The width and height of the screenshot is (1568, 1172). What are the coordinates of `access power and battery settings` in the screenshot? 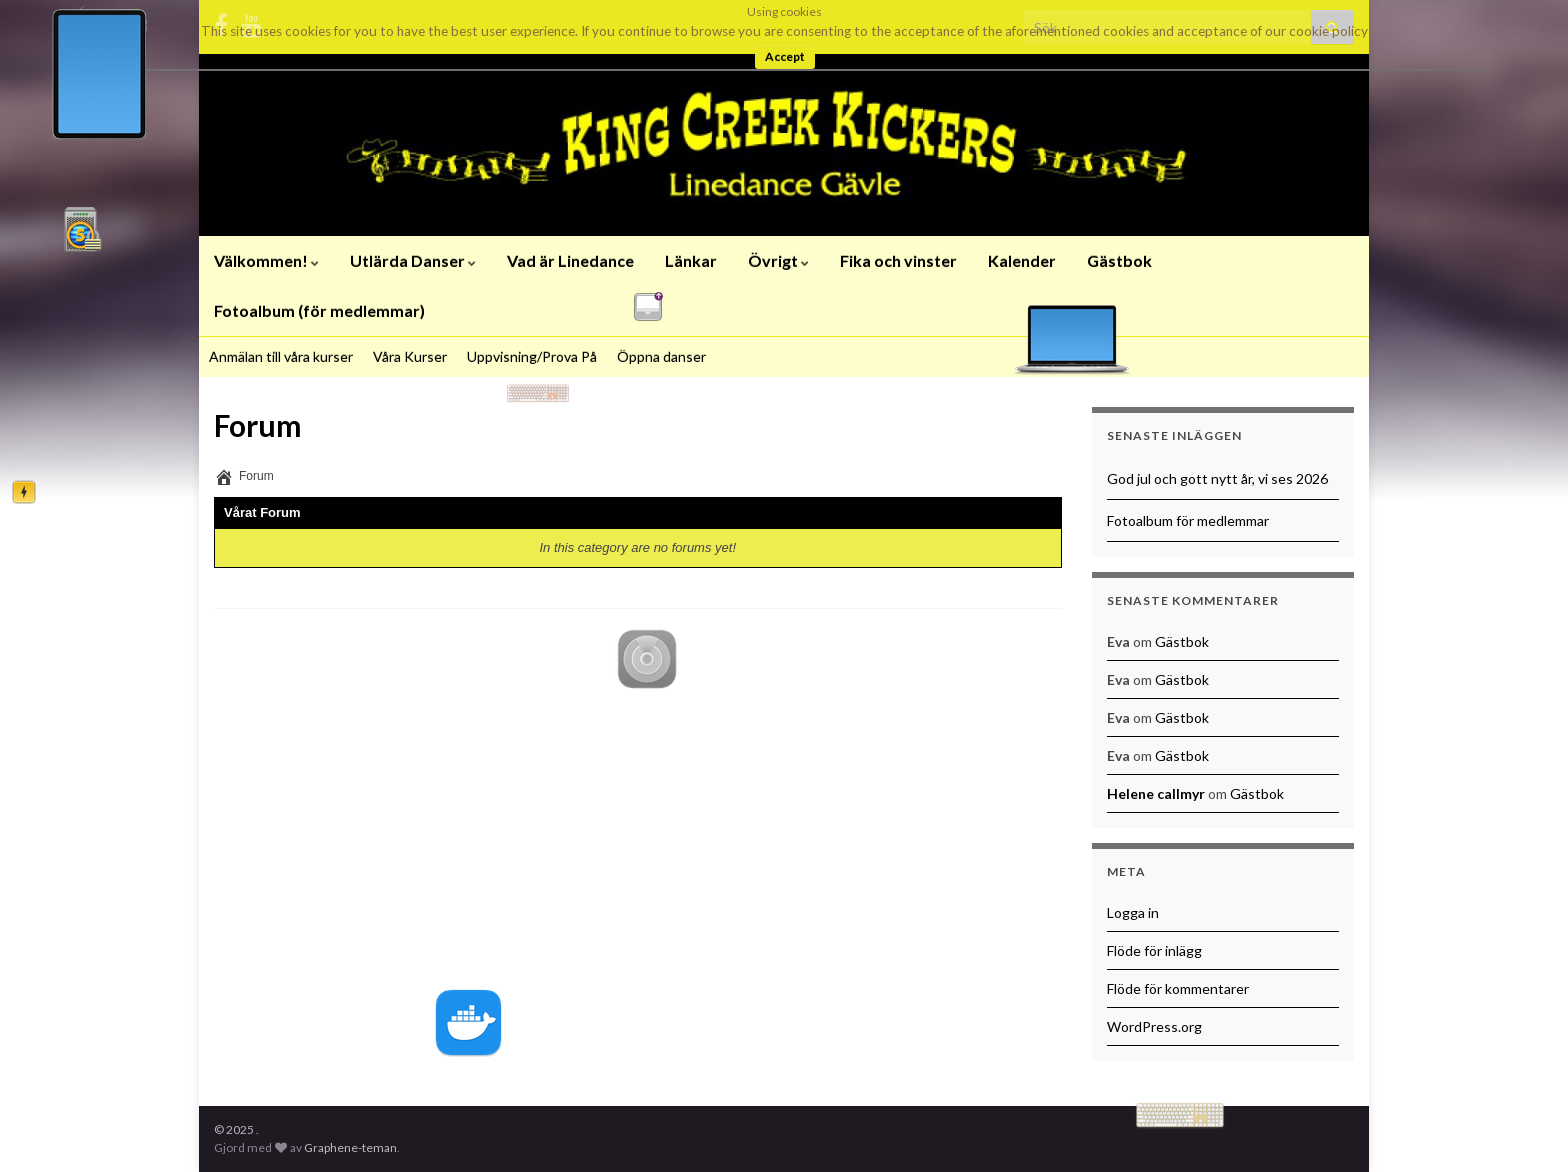 It's located at (24, 492).